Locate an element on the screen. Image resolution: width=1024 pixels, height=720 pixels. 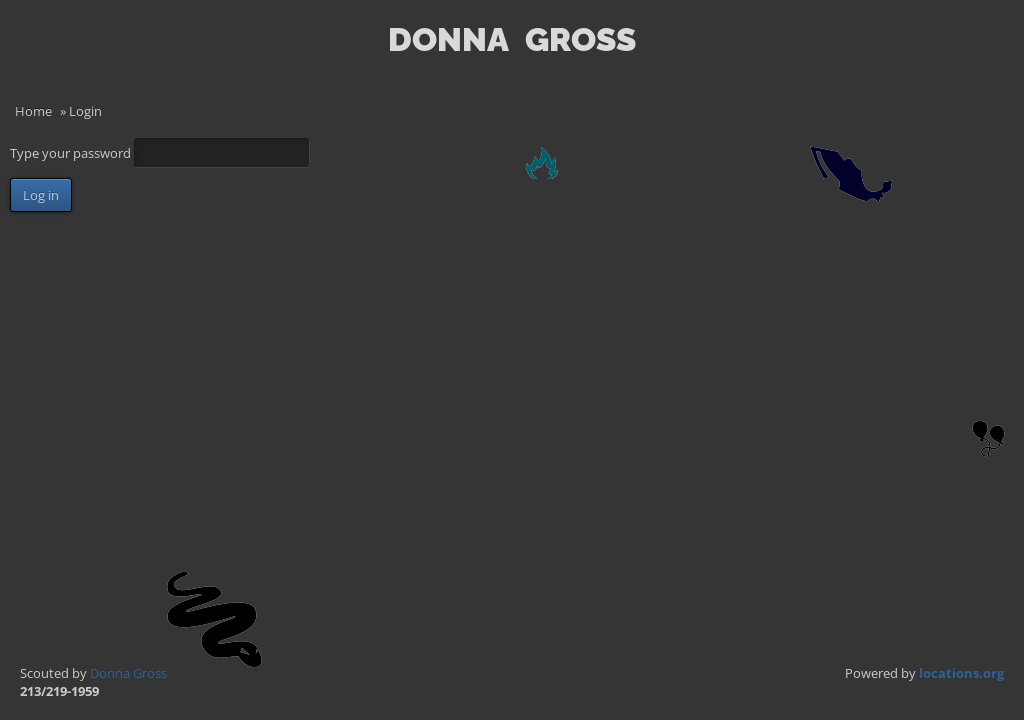
indicates trending or popular content is located at coordinates (542, 163).